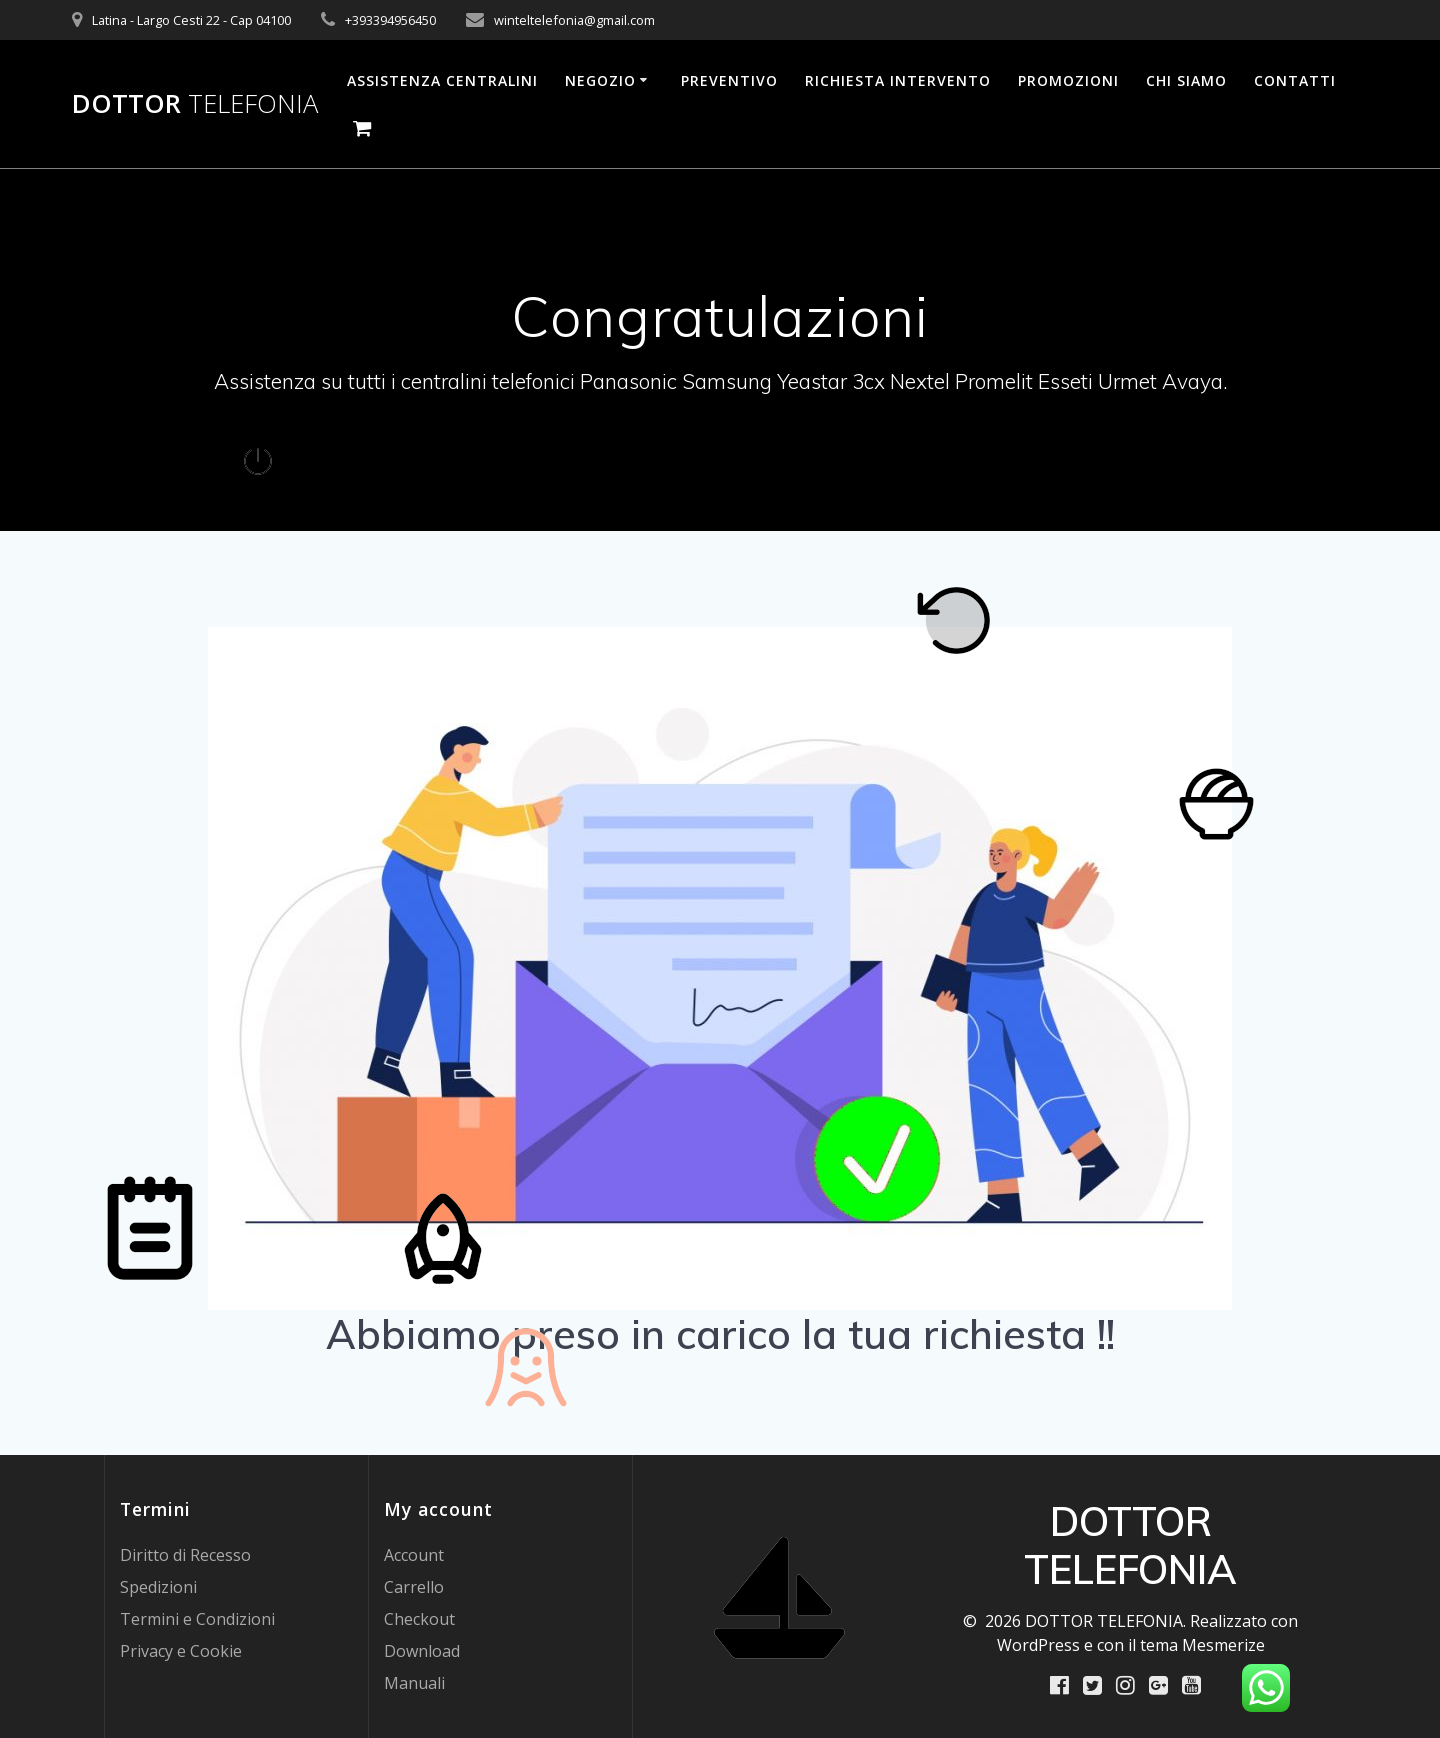  Describe the element at coordinates (1216, 805) in the screenshot. I see `view food or meal options` at that location.